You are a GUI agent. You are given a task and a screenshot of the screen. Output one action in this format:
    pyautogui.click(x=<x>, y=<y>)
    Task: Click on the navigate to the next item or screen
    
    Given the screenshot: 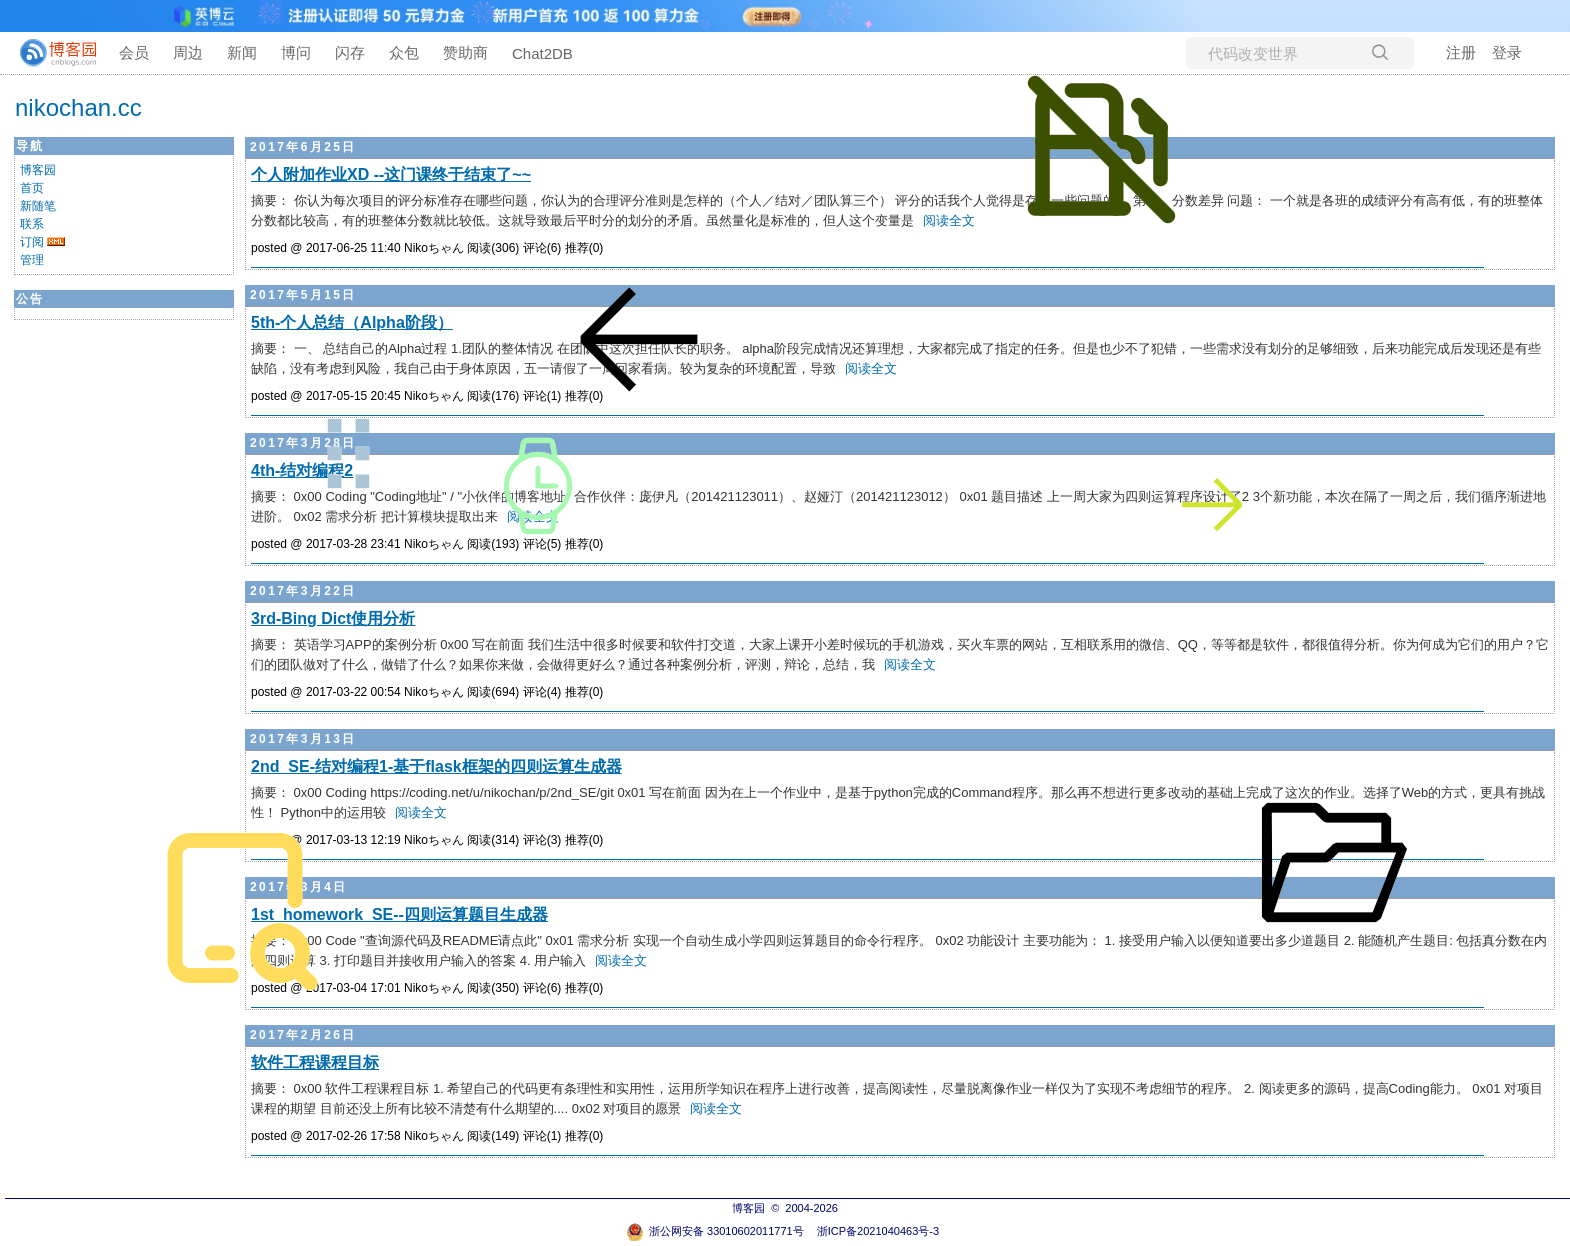 What is the action you would take?
    pyautogui.click(x=1212, y=502)
    